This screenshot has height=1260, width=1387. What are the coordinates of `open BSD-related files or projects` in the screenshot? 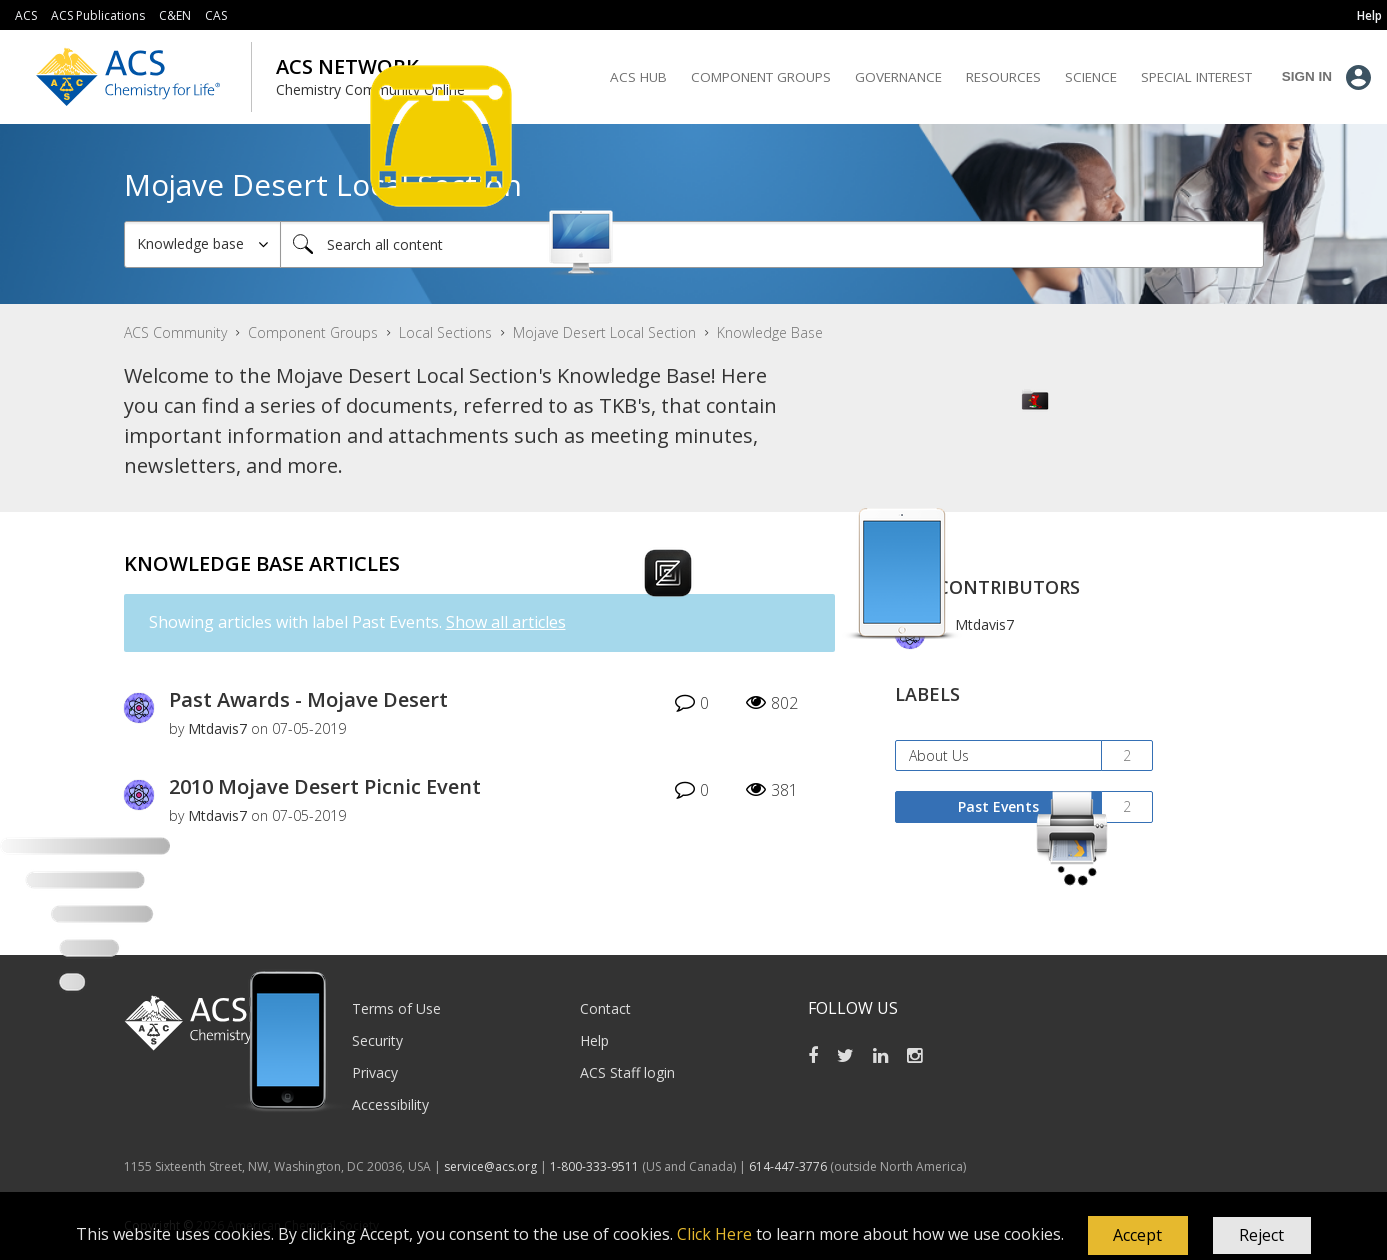 It's located at (1035, 400).